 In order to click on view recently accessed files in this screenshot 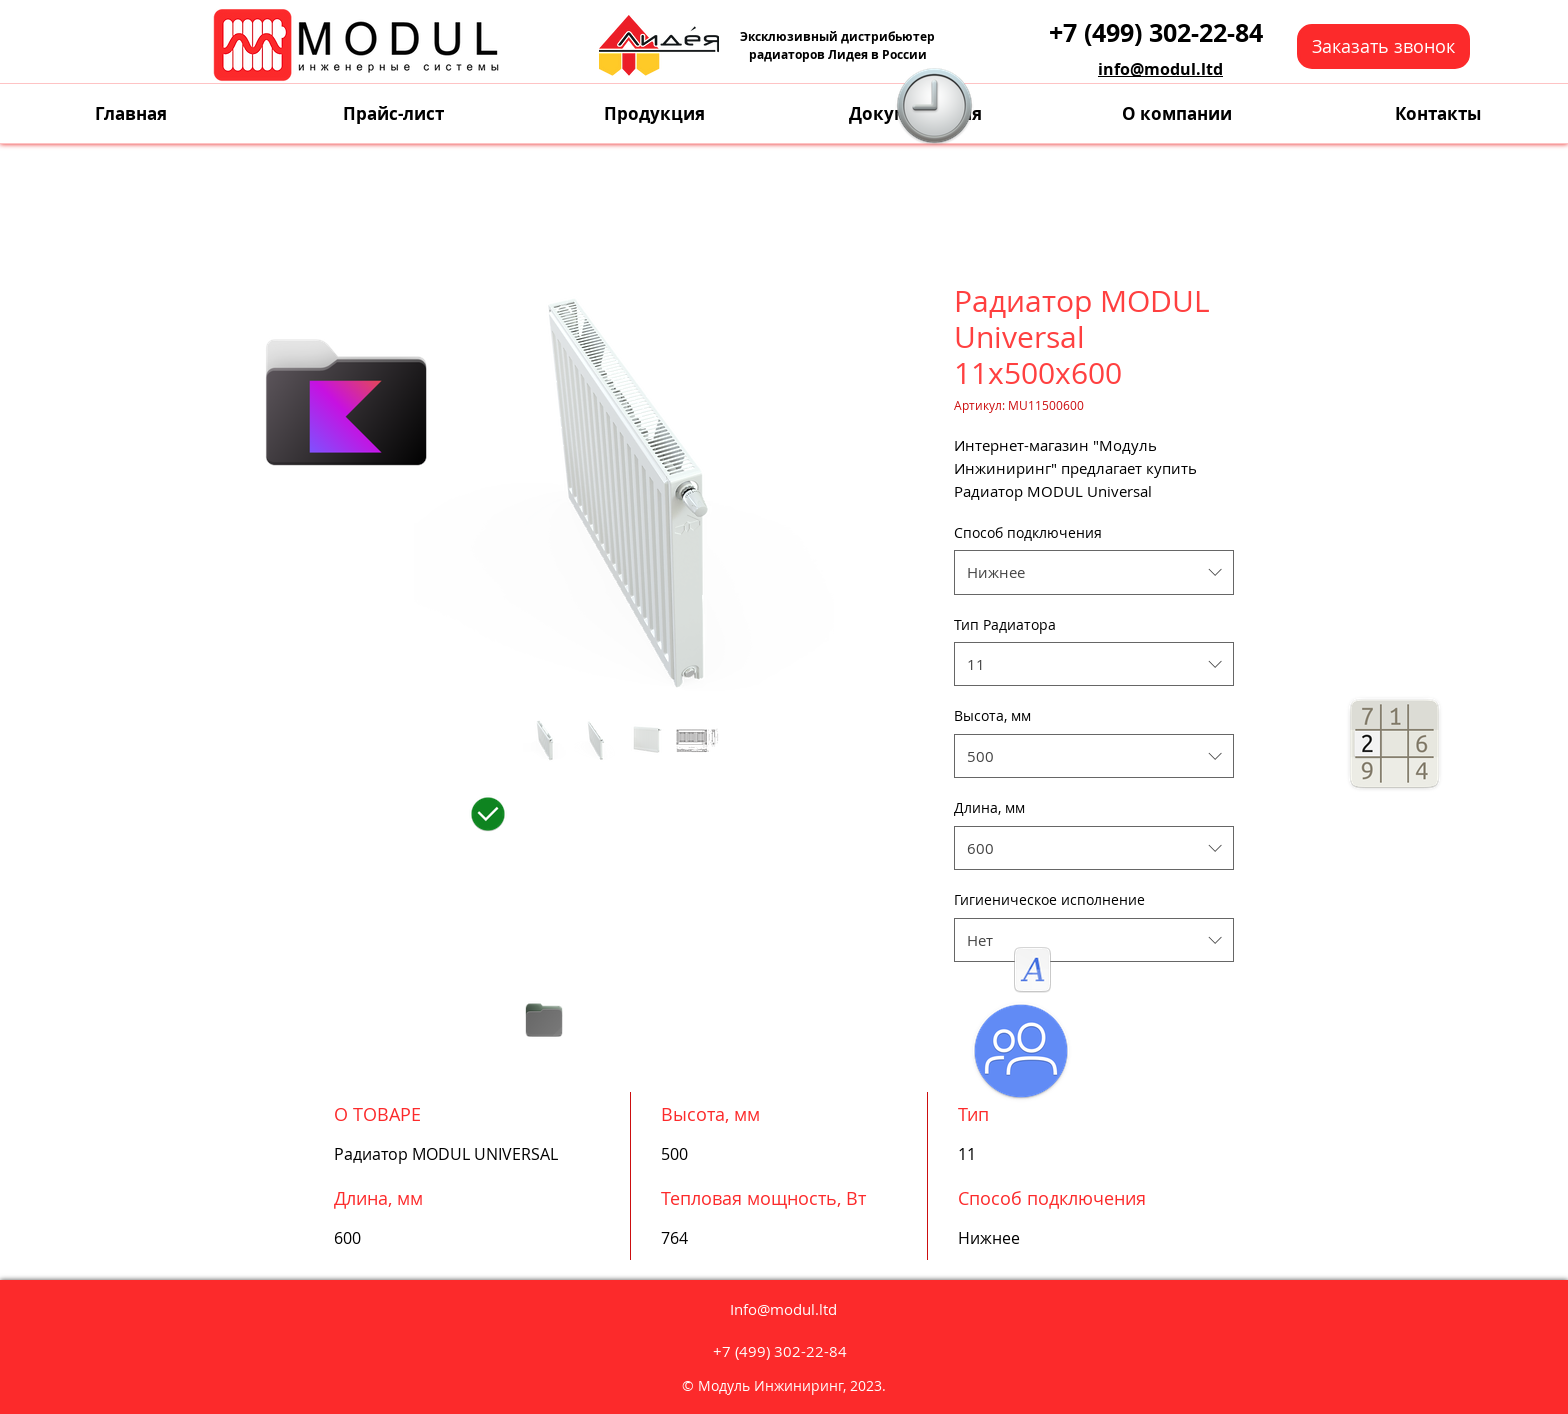, I will do `click(934, 105)`.